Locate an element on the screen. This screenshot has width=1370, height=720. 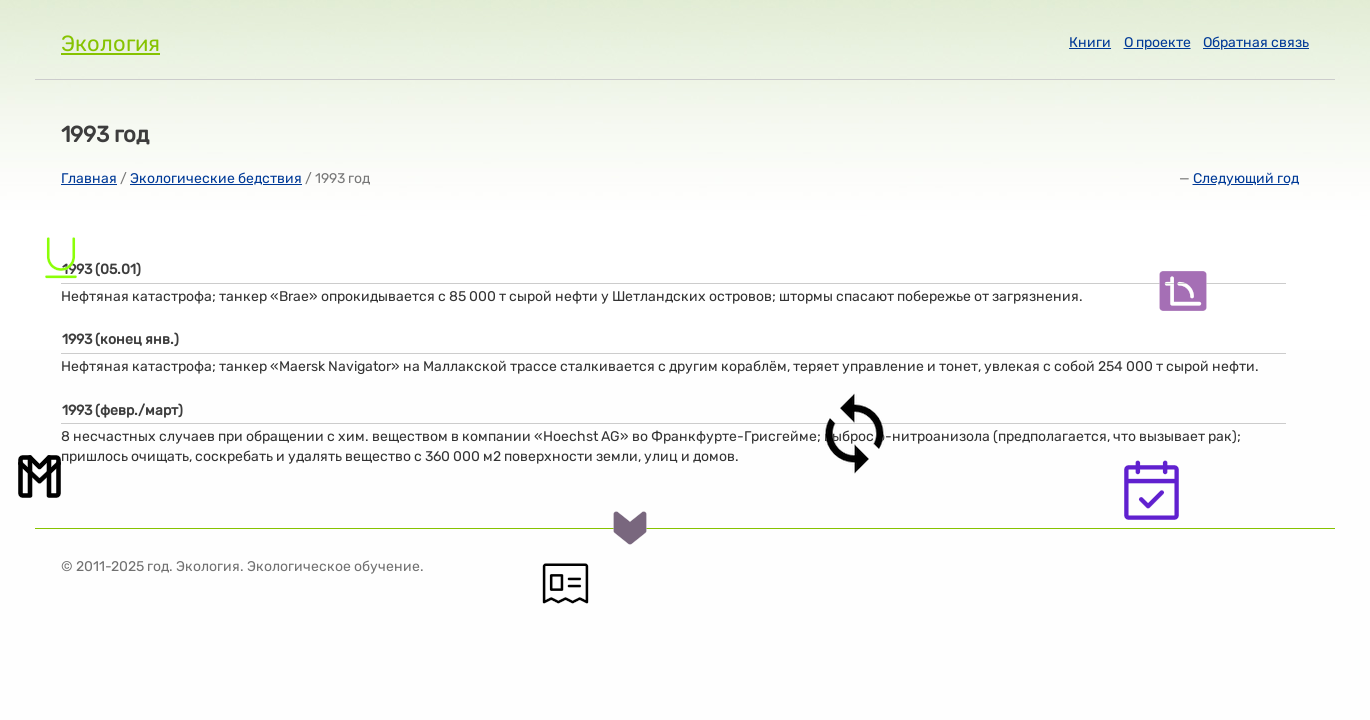
confirm or complete a scheduled event is located at coordinates (1151, 492).